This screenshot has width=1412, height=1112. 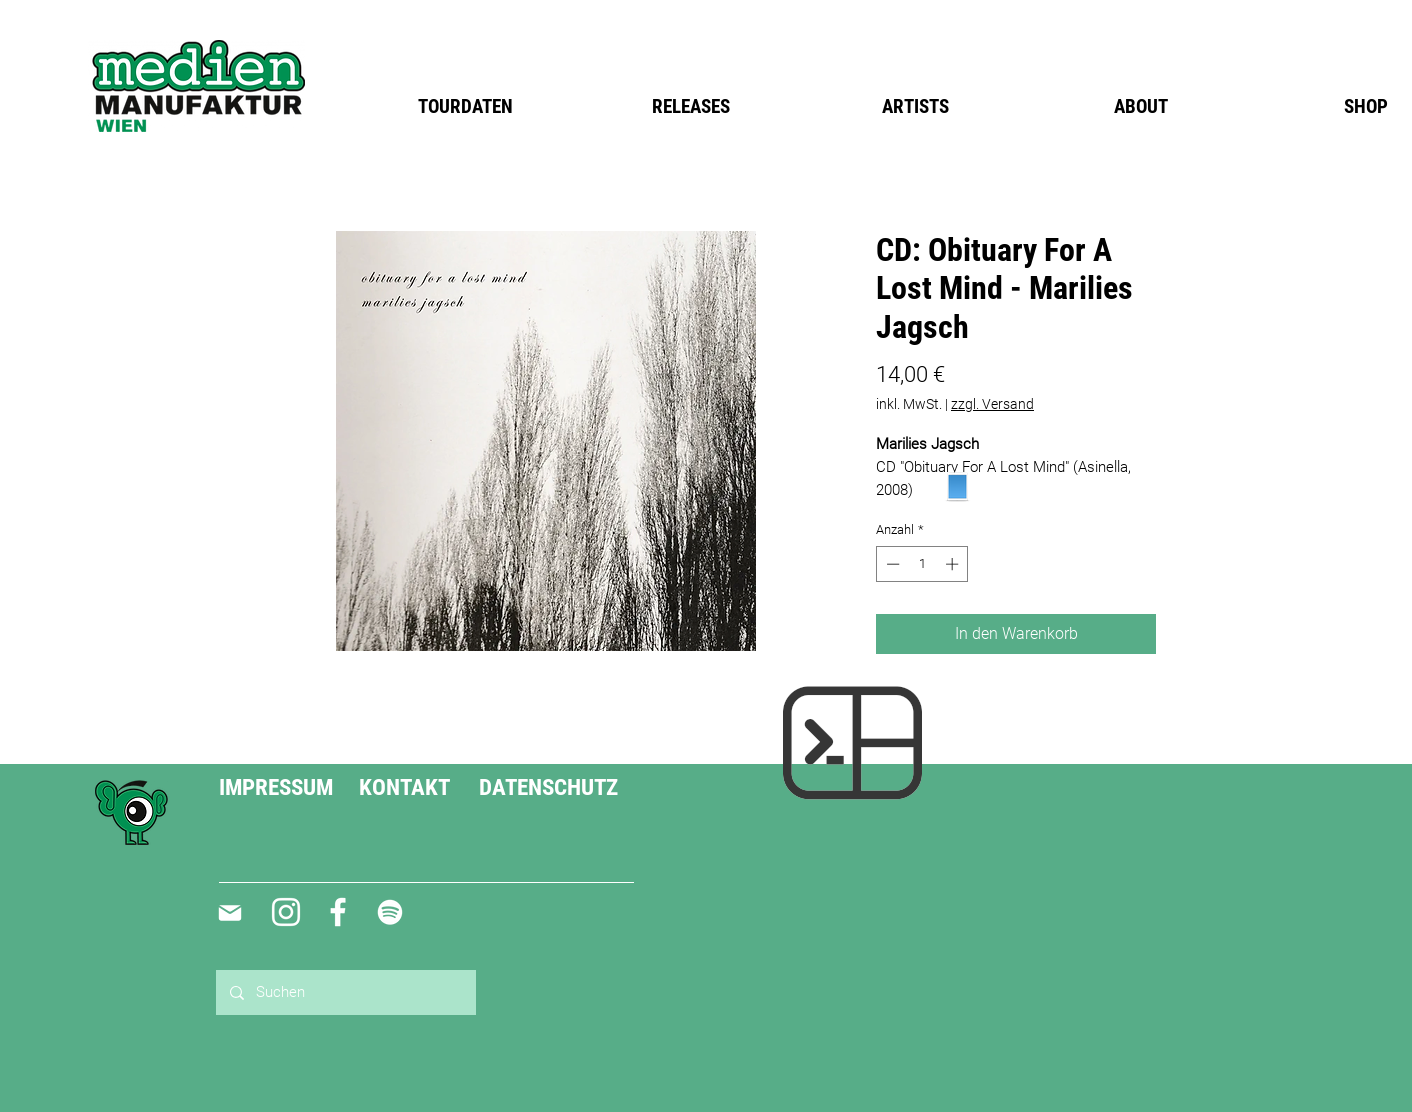 I want to click on open tilix terminal emulator, so click(x=852, y=738).